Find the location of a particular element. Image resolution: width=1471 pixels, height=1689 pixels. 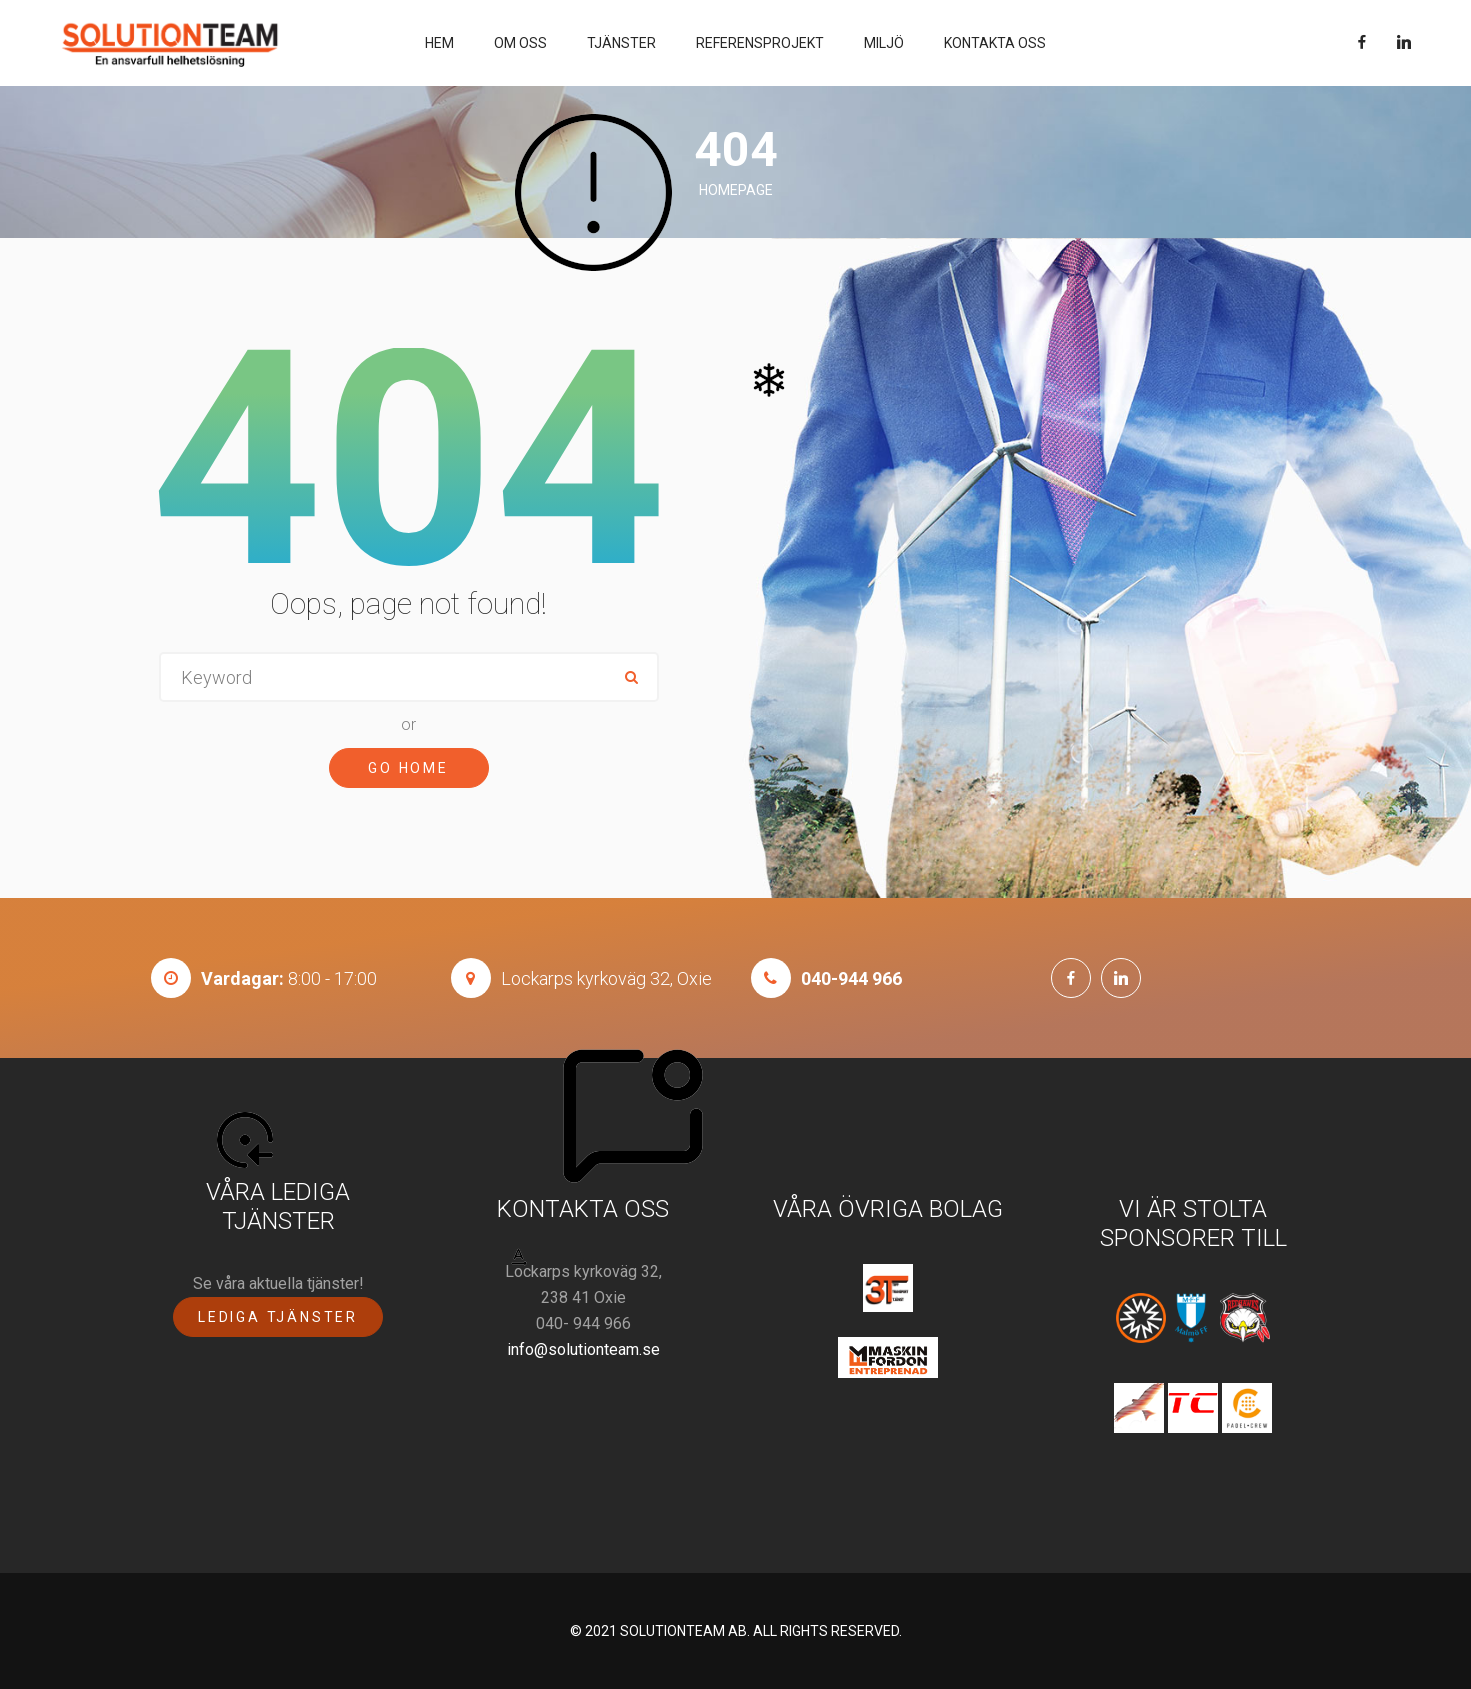

indicates an issue is tracked by another item is located at coordinates (245, 1140).